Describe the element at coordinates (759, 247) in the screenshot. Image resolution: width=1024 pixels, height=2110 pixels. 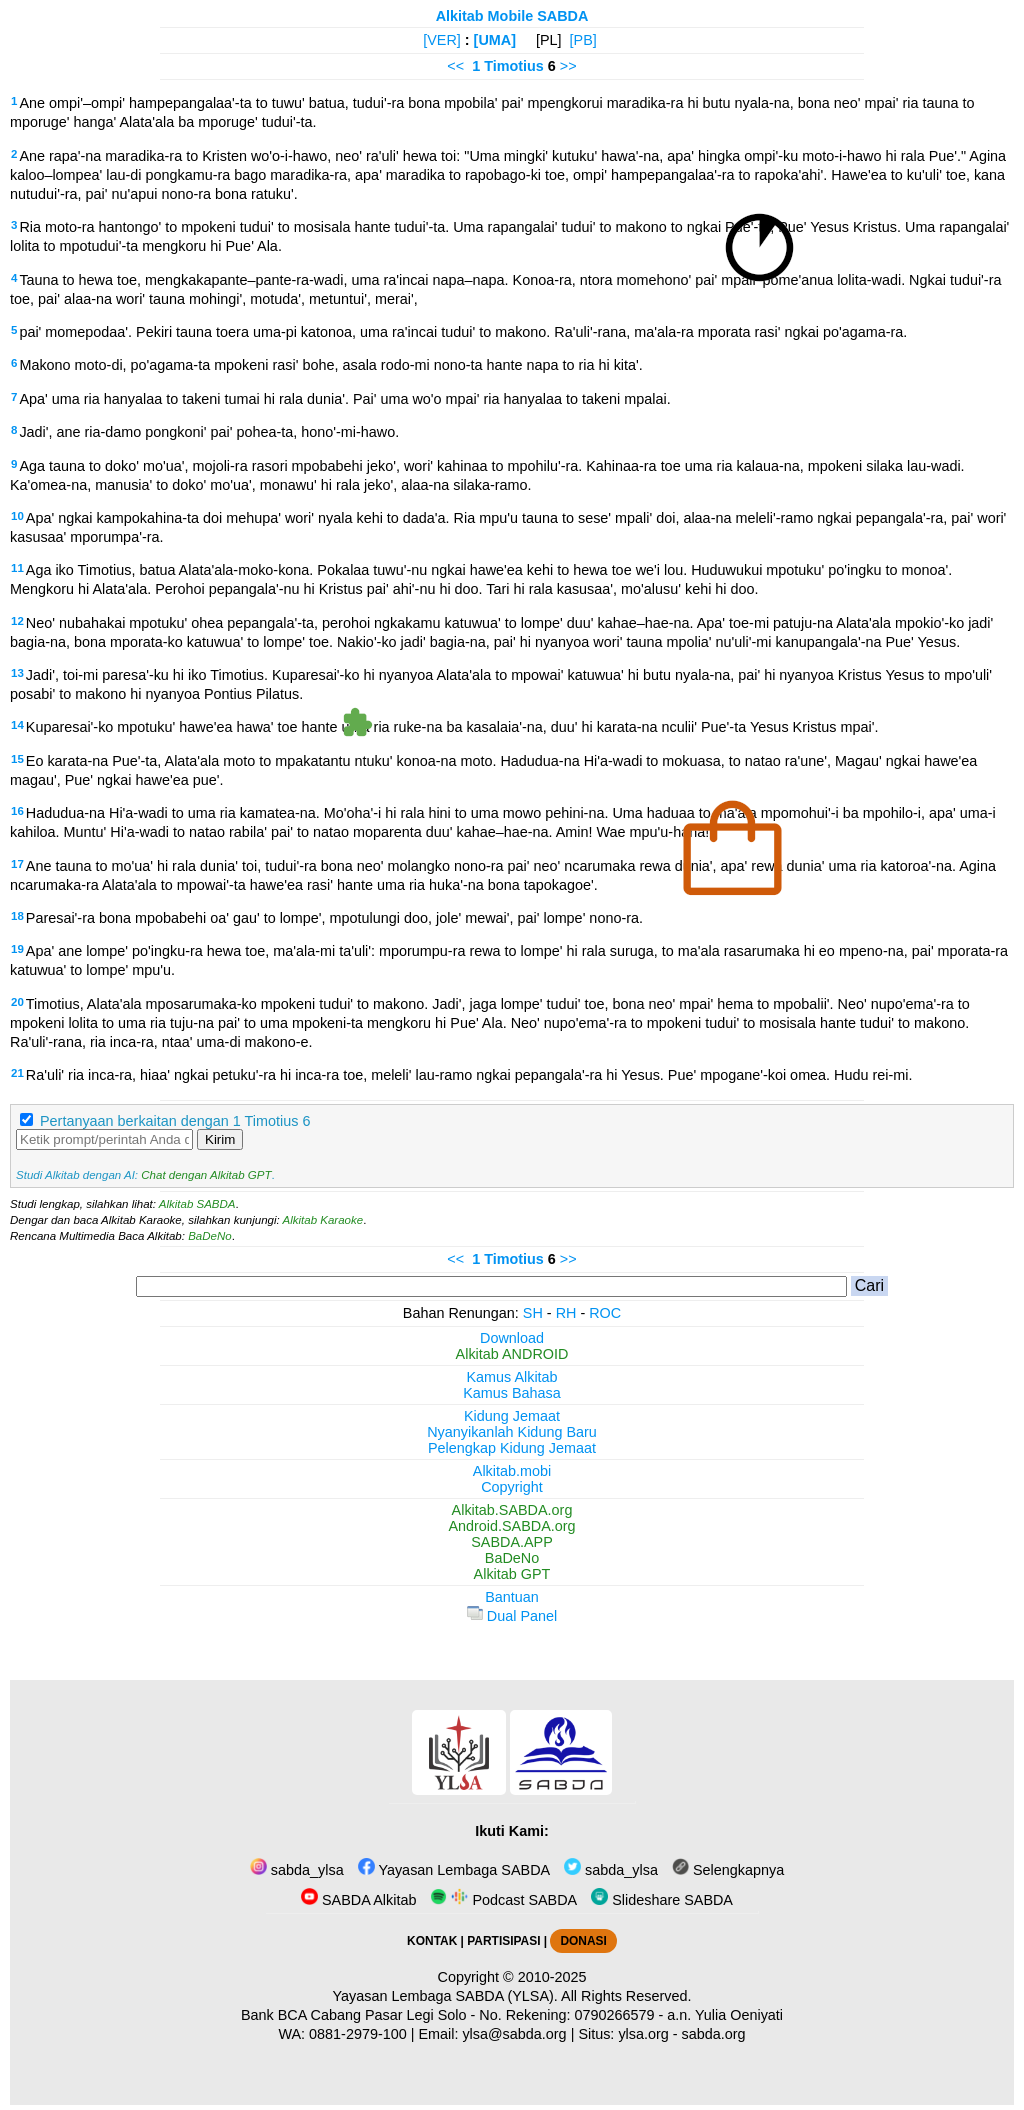
I see `indicates 10% progress or completion` at that location.